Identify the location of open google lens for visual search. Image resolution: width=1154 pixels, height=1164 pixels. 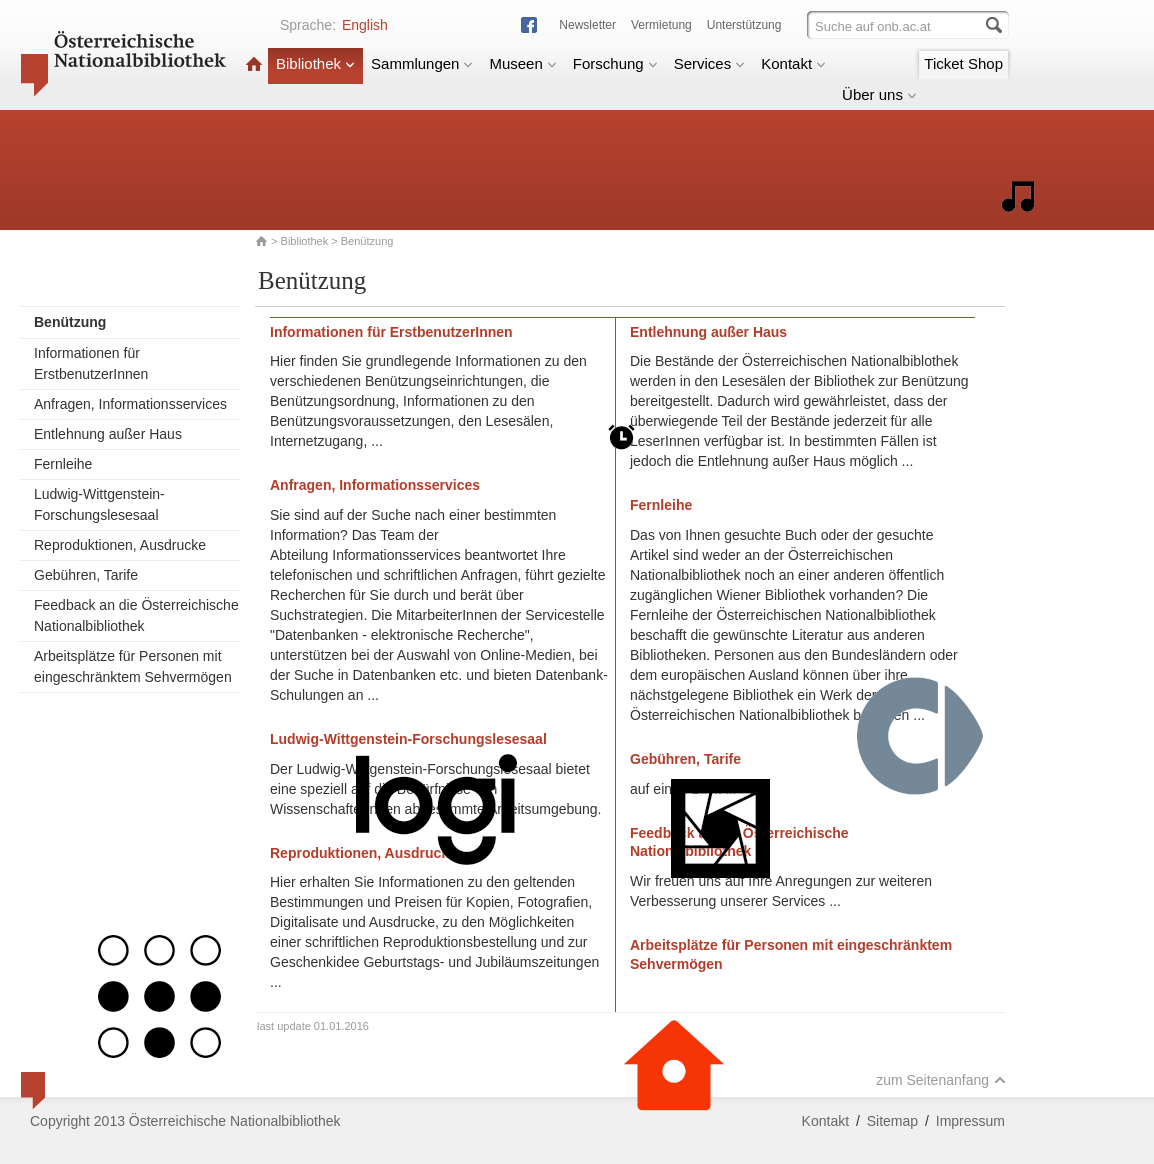
(720, 828).